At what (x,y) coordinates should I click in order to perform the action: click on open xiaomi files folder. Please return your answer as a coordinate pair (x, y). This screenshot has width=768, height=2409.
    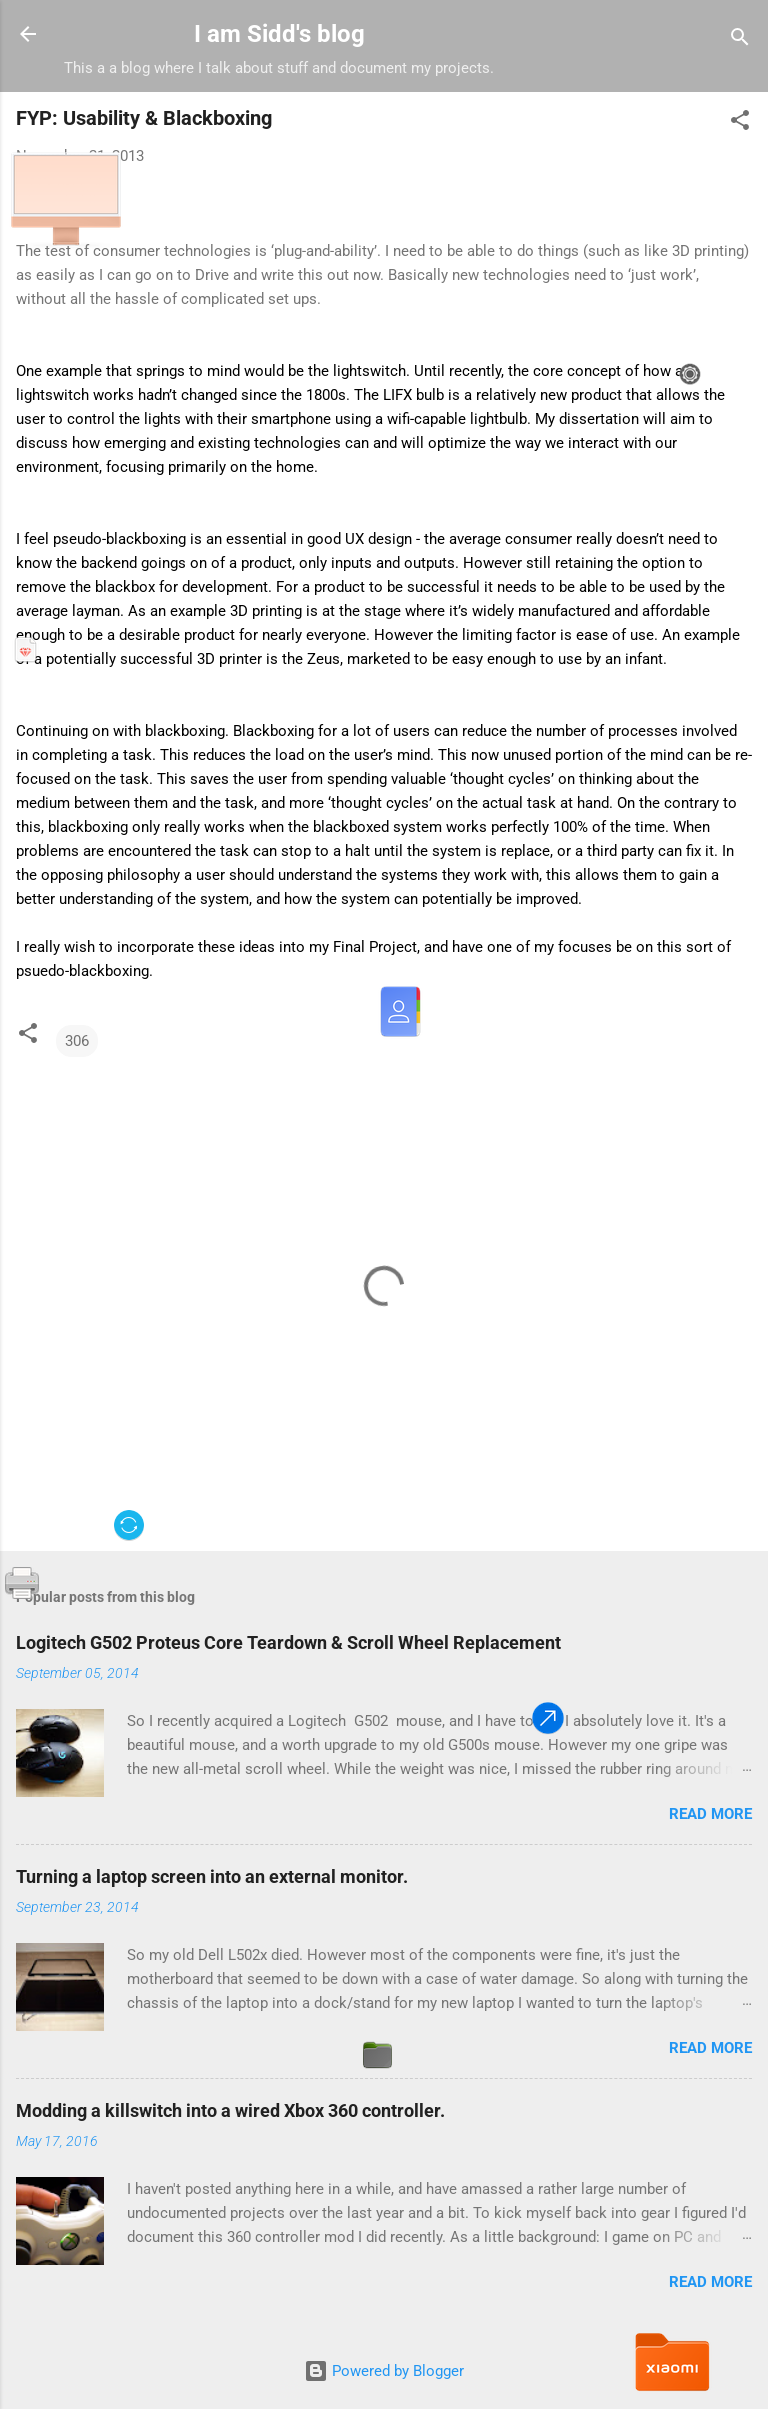
    Looking at the image, I should click on (672, 2364).